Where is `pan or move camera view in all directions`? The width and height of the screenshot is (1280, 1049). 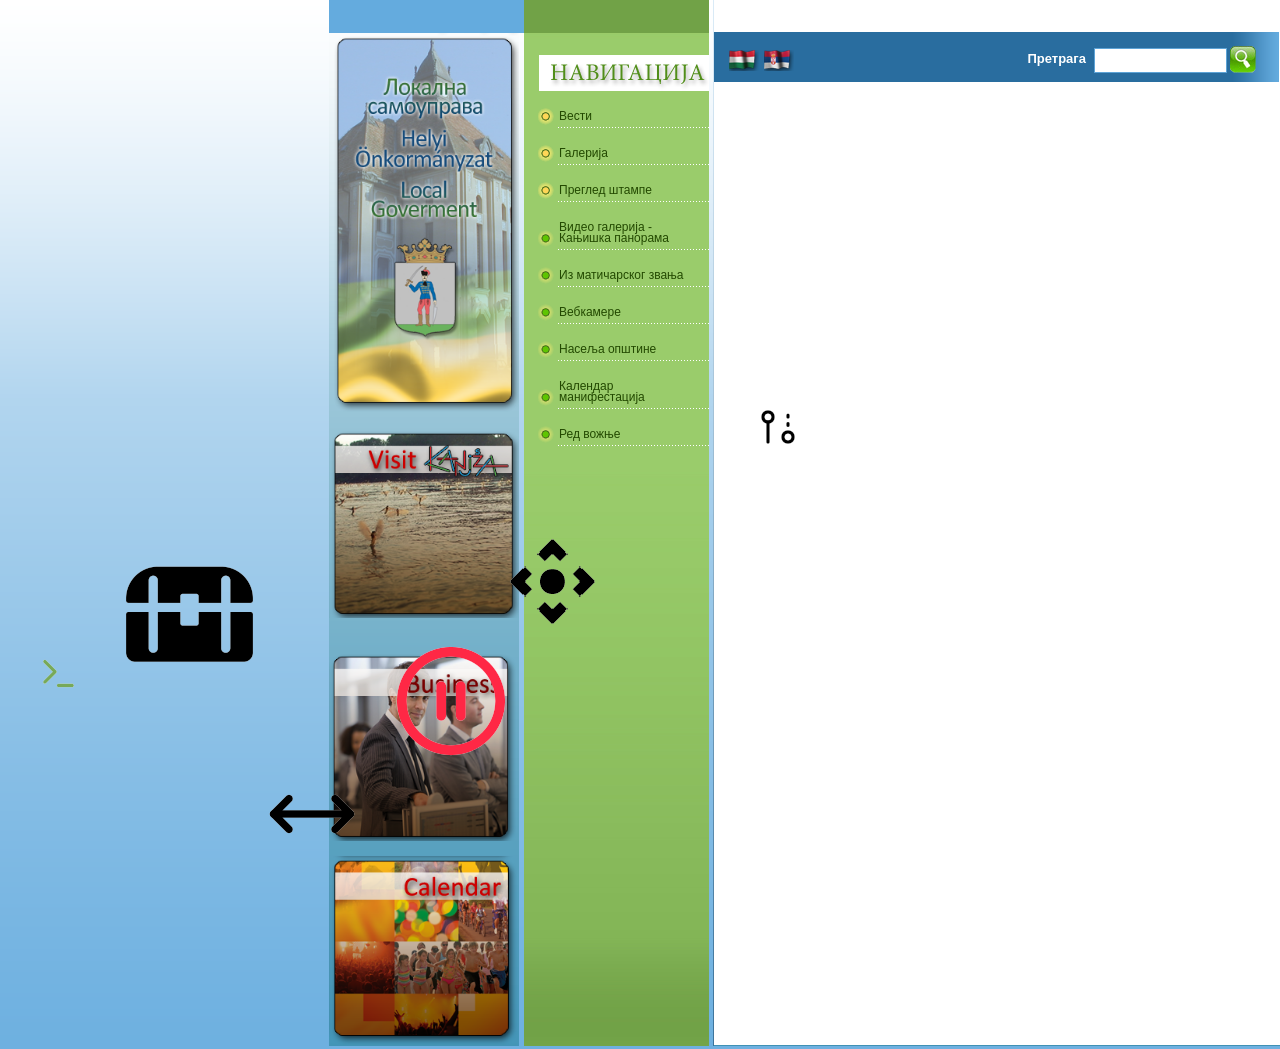 pan or move camera view in all directions is located at coordinates (552, 581).